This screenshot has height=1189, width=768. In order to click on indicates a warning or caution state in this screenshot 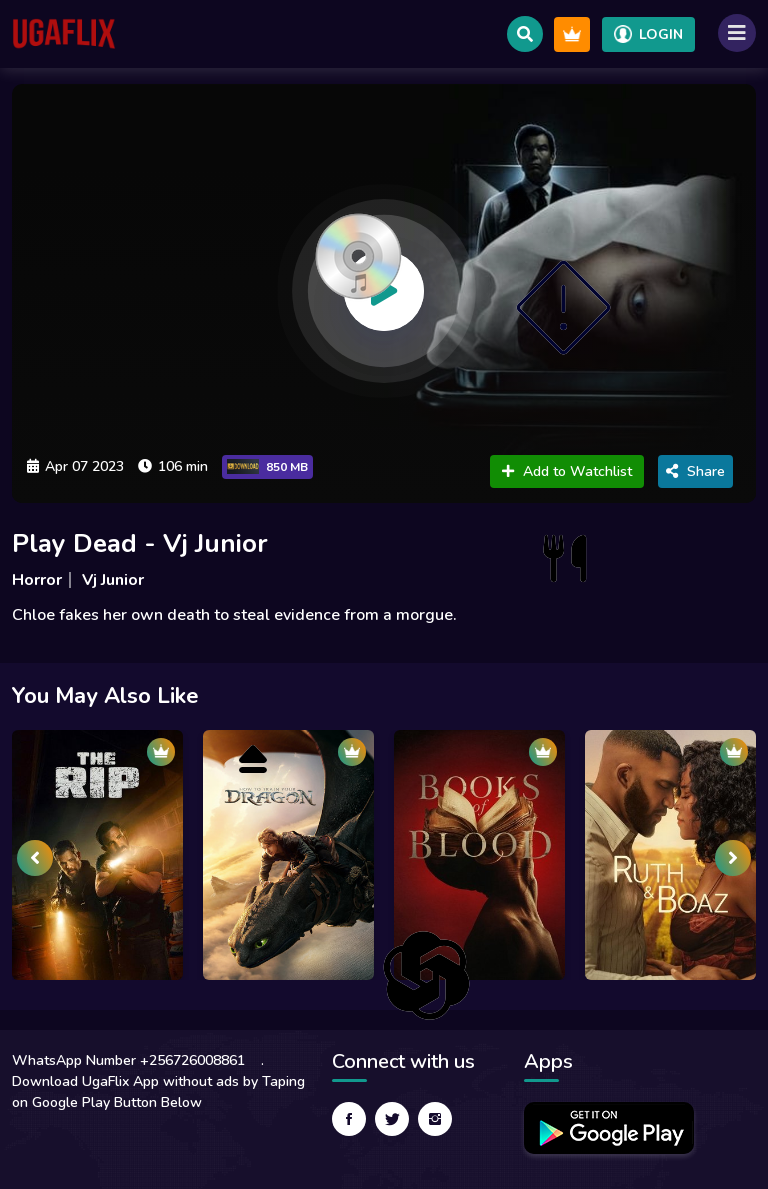, I will do `click(563, 307)`.